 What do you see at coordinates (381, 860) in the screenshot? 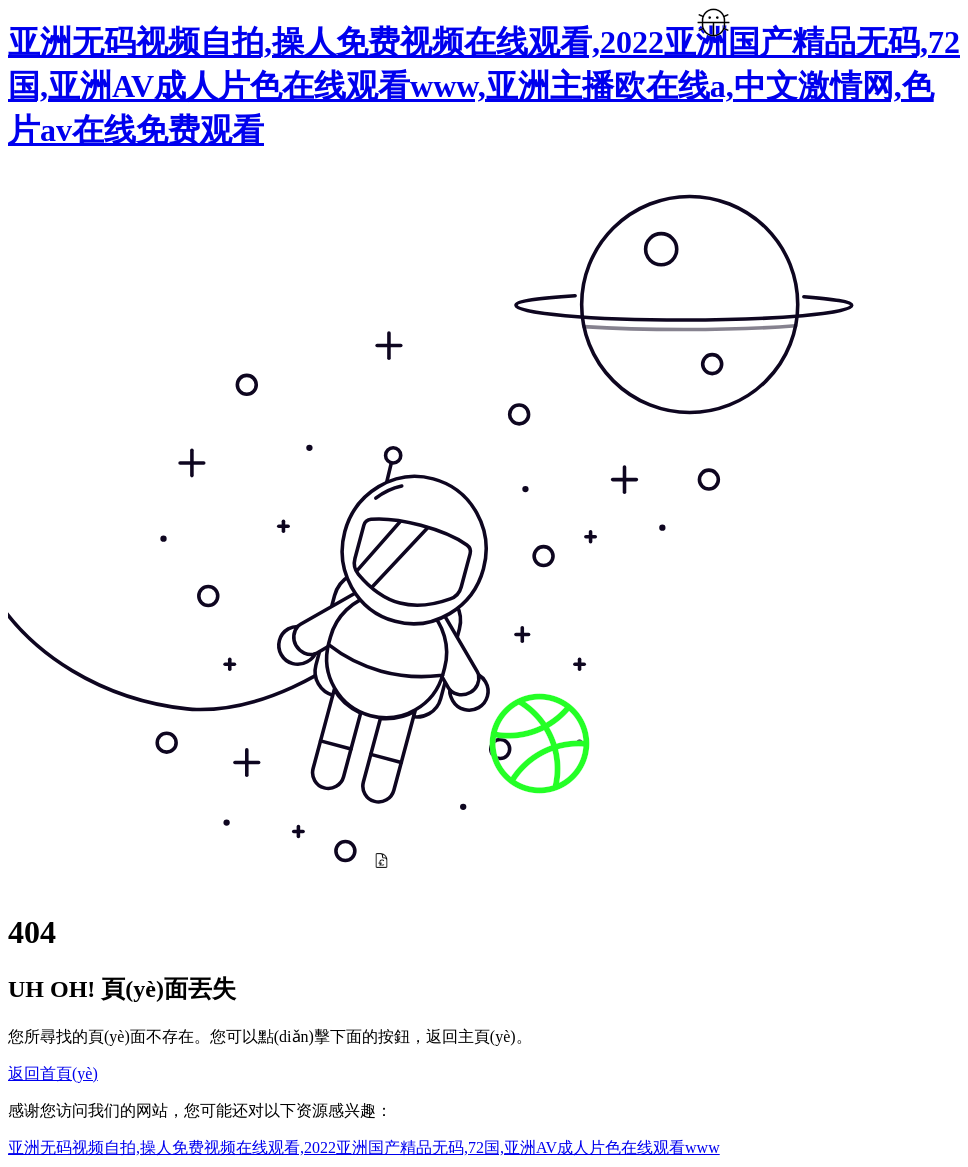
I see `view financial document in pounds` at bounding box center [381, 860].